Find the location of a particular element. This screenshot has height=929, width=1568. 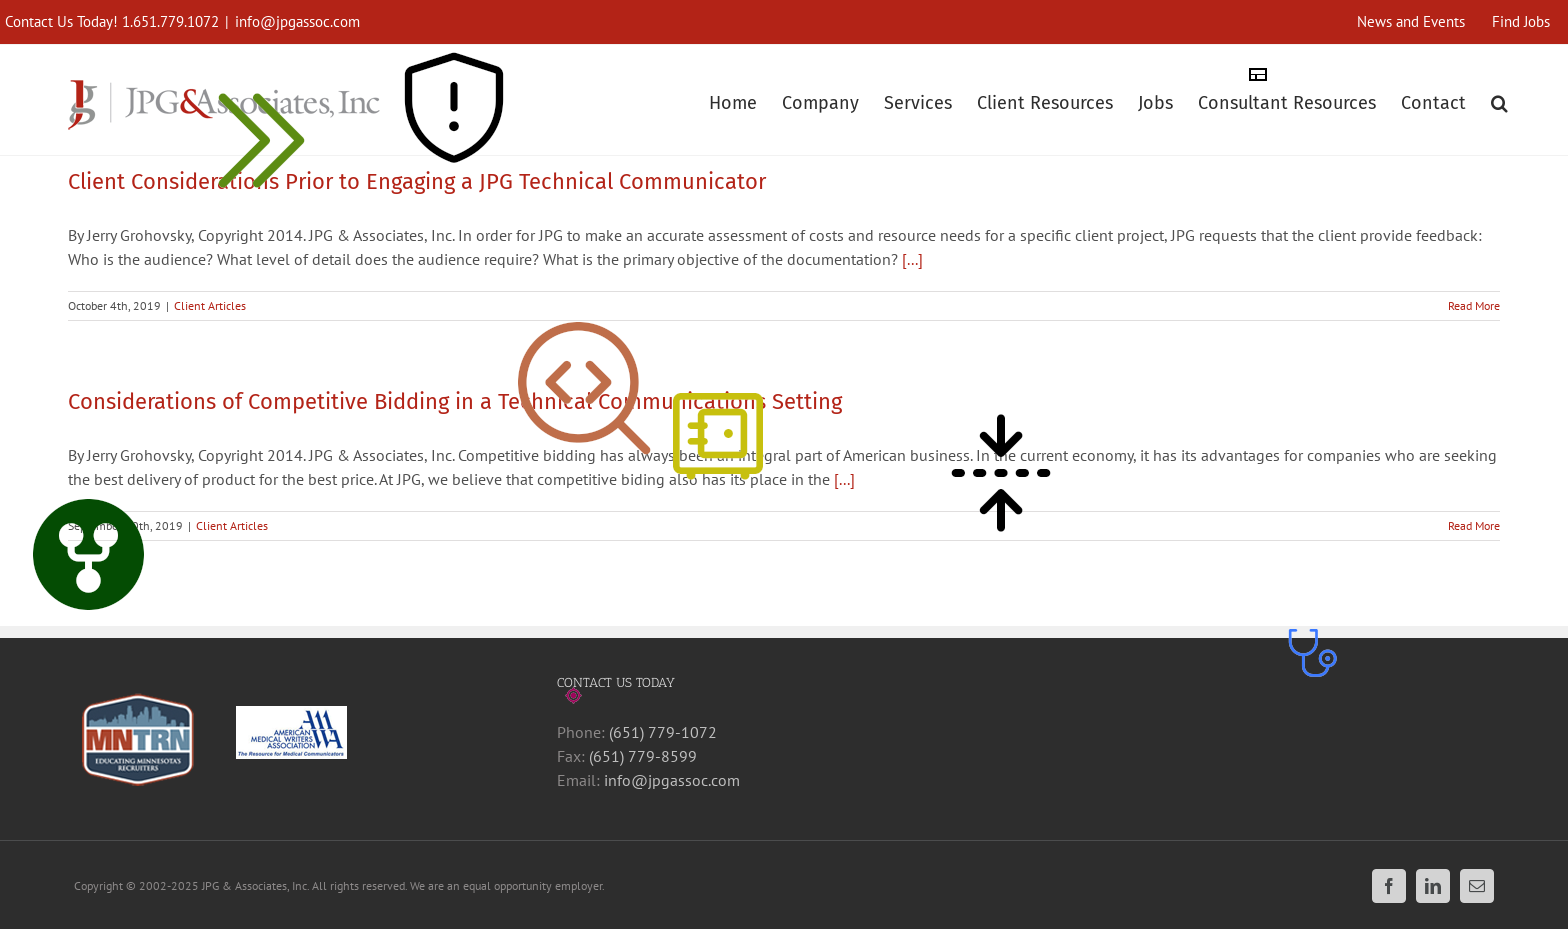

switch to compact view layout is located at coordinates (1257, 74).